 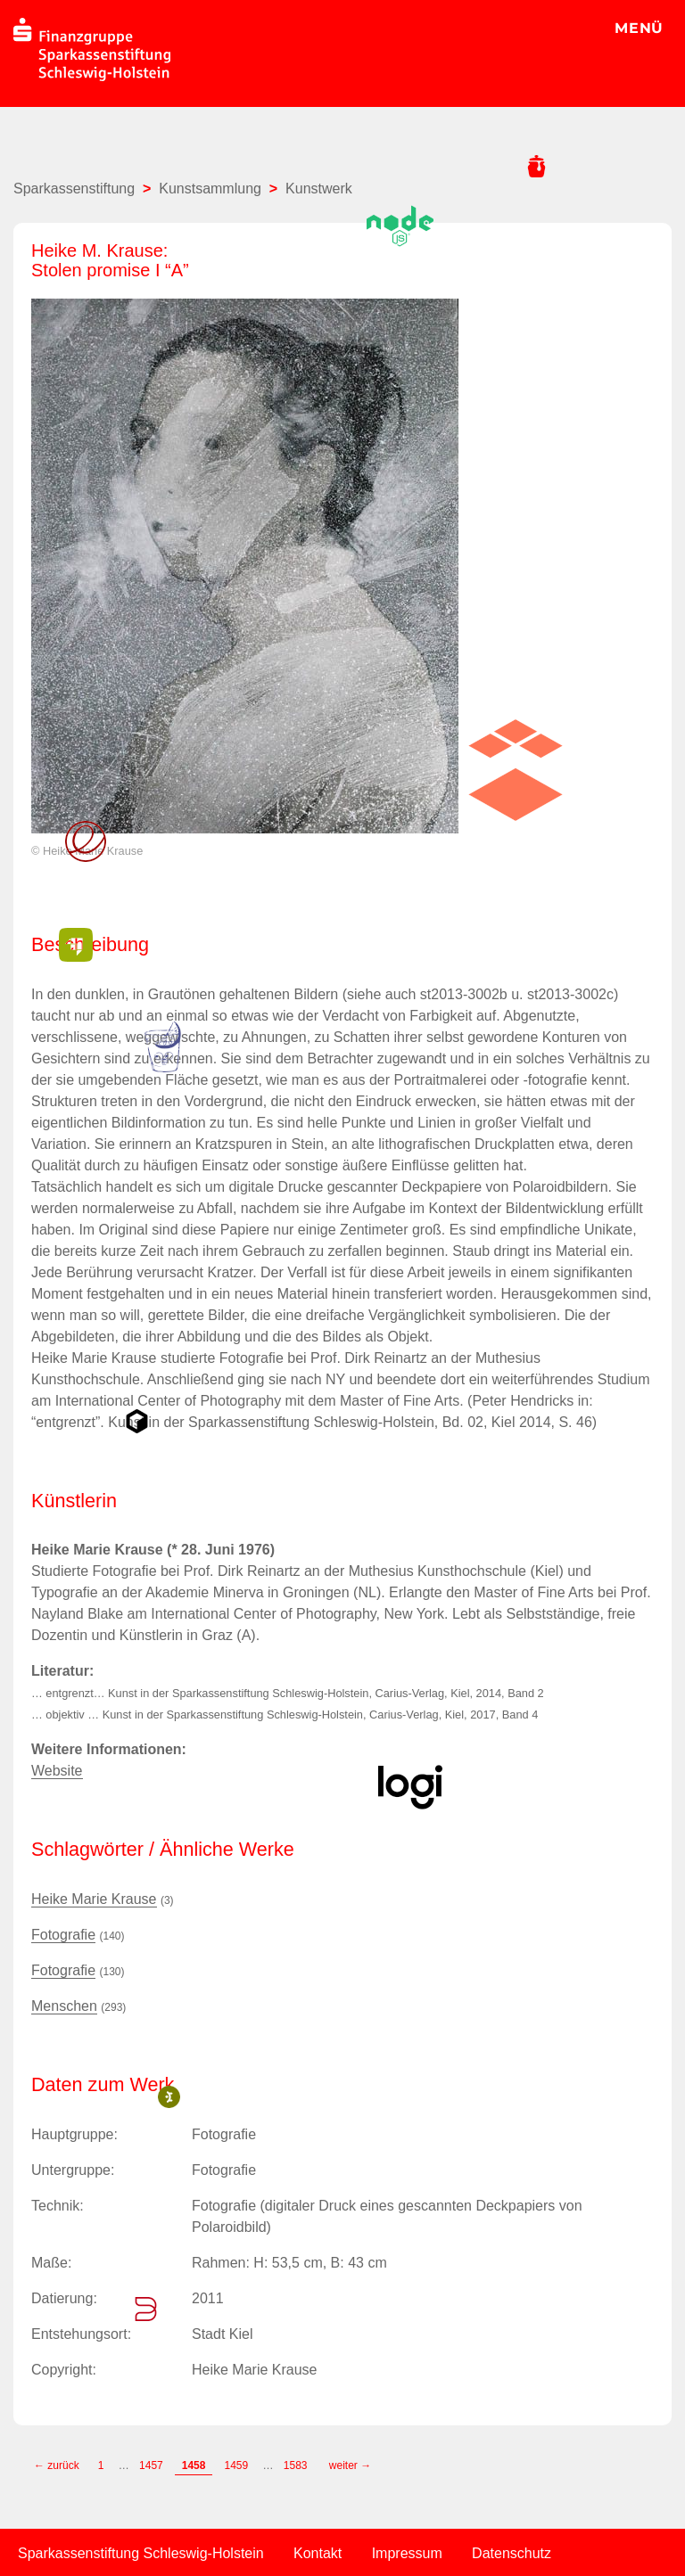 I want to click on node.js logo indicating a javascript runtime environment, so click(x=400, y=226).